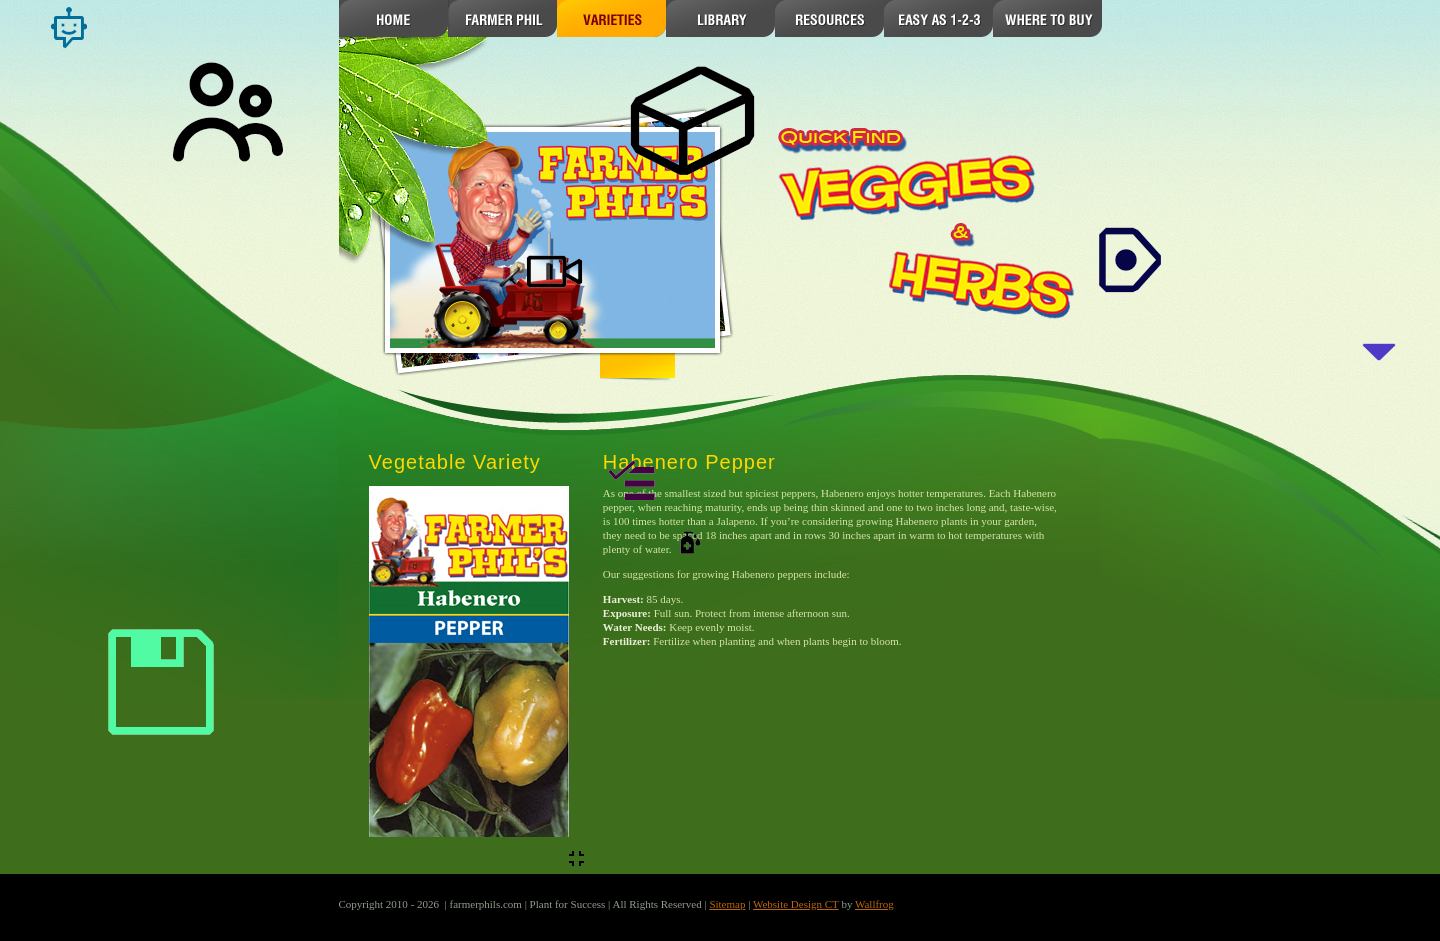  What do you see at coordinates (689, 542) in the screenshot?
I see `access hand sanitizer station location` at bounding box center [689, 542].